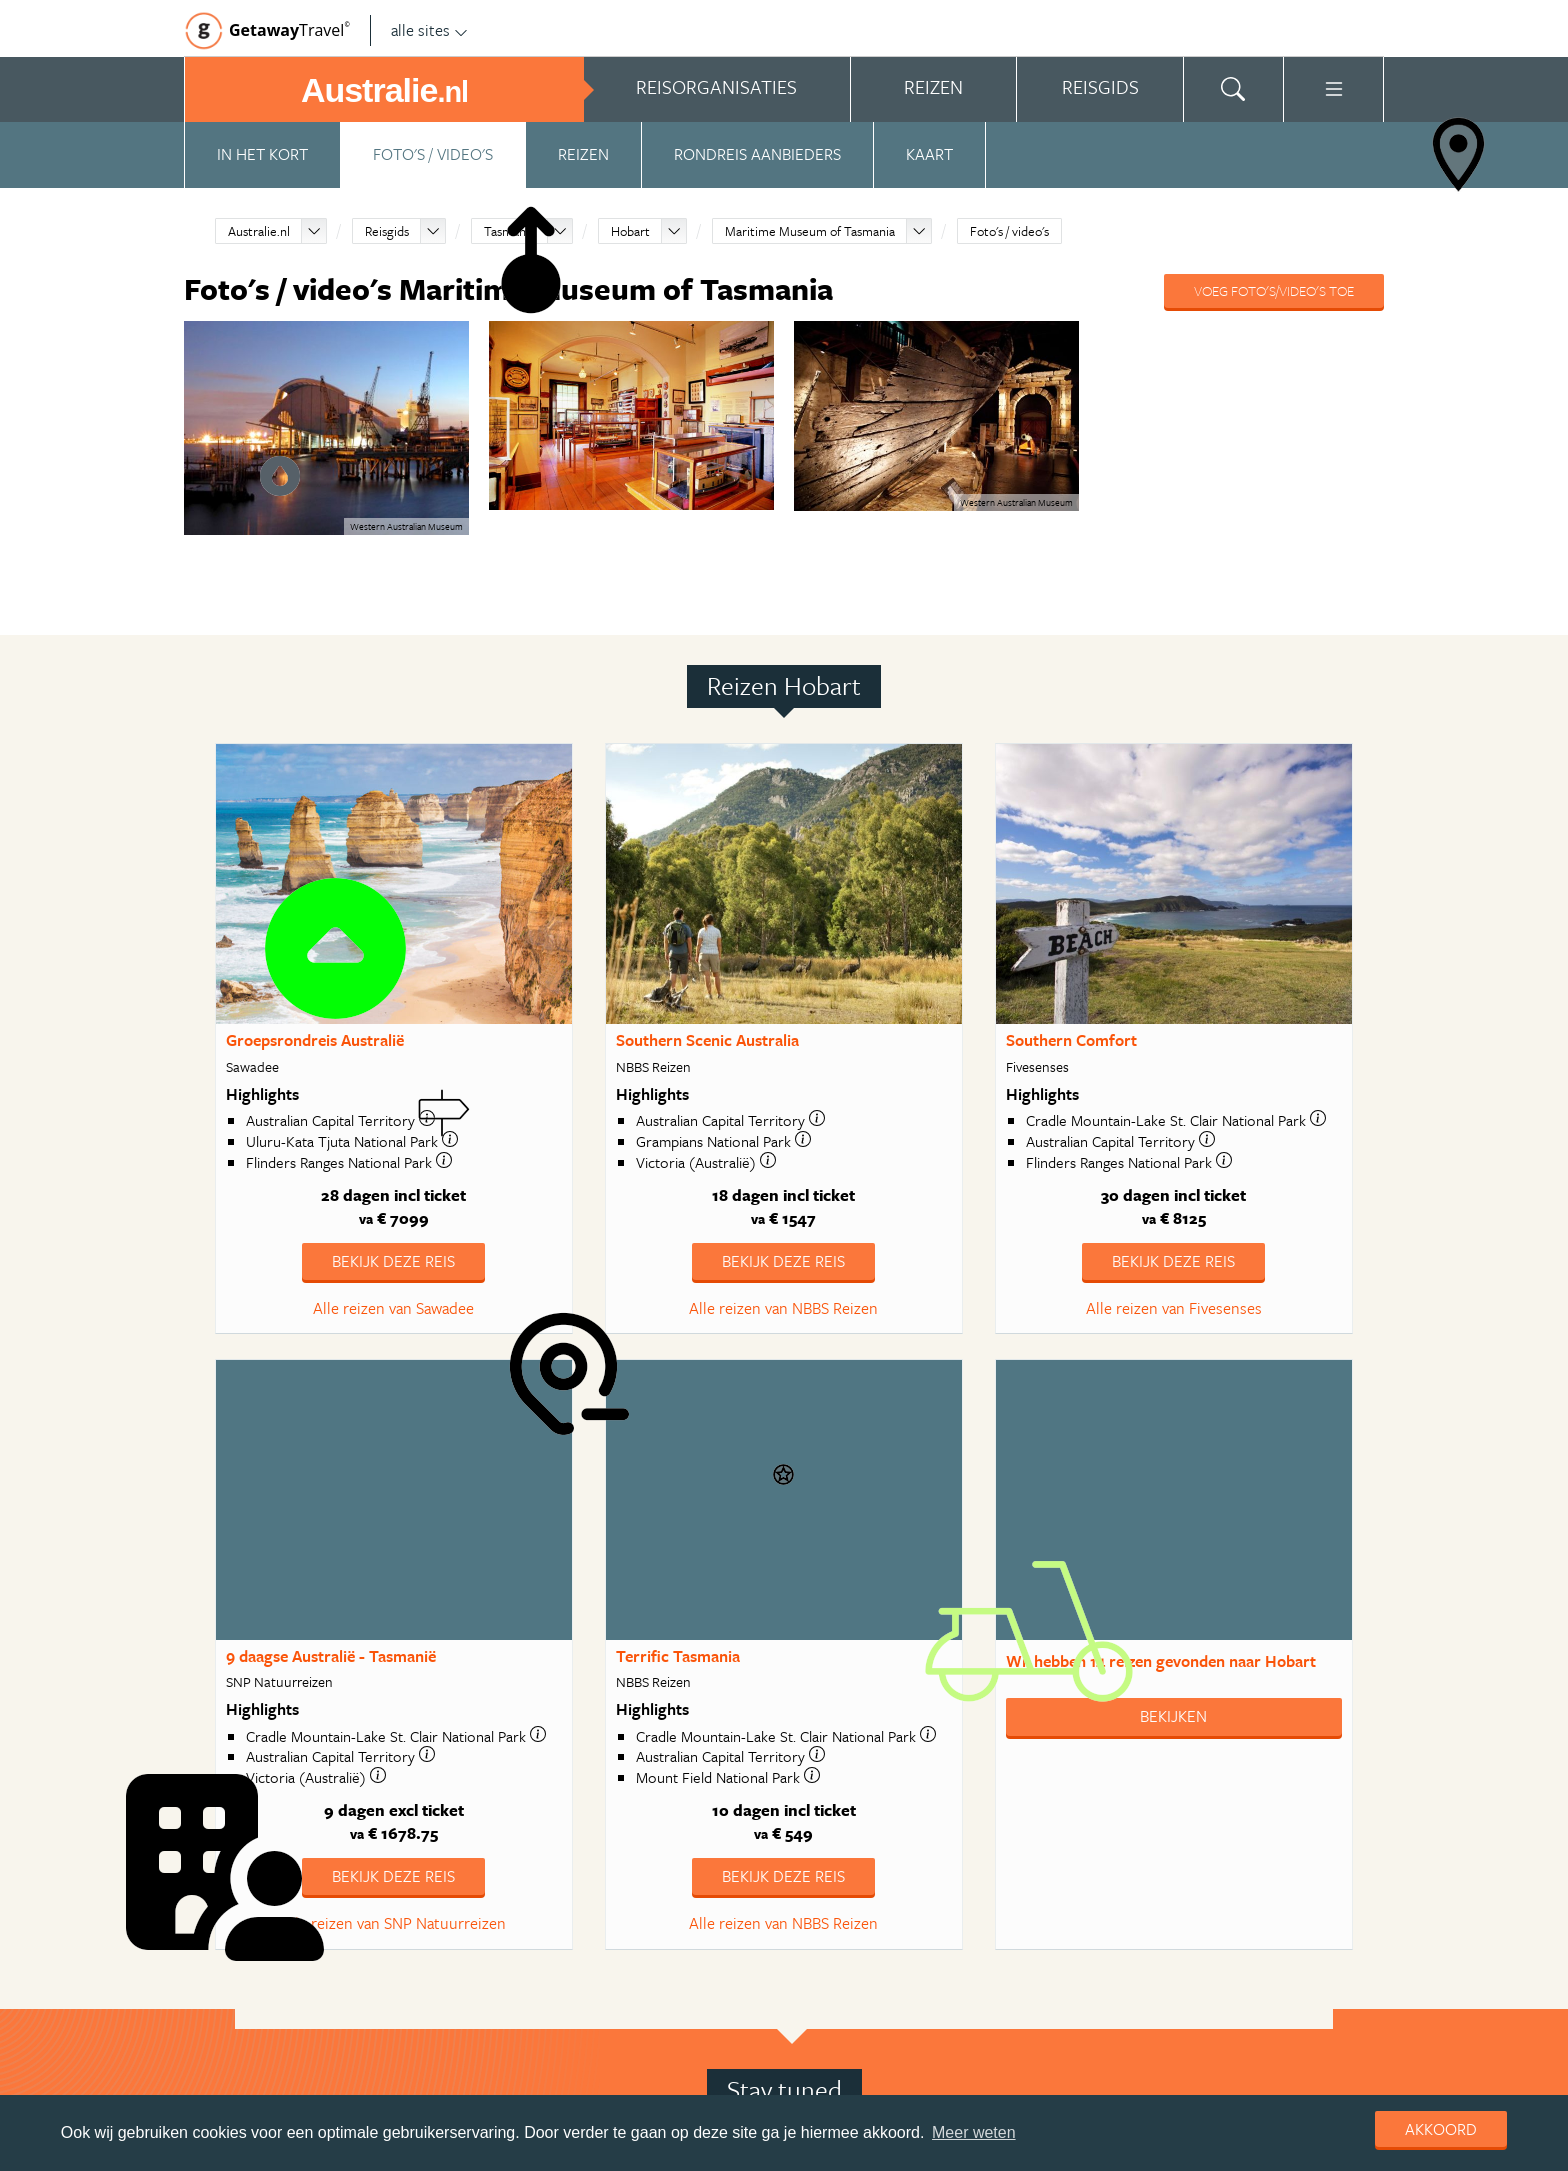 The width and height of the screenshot is (1568, 2171). I want to click on select moped or scooter delivery option, so click(1029, 1638).